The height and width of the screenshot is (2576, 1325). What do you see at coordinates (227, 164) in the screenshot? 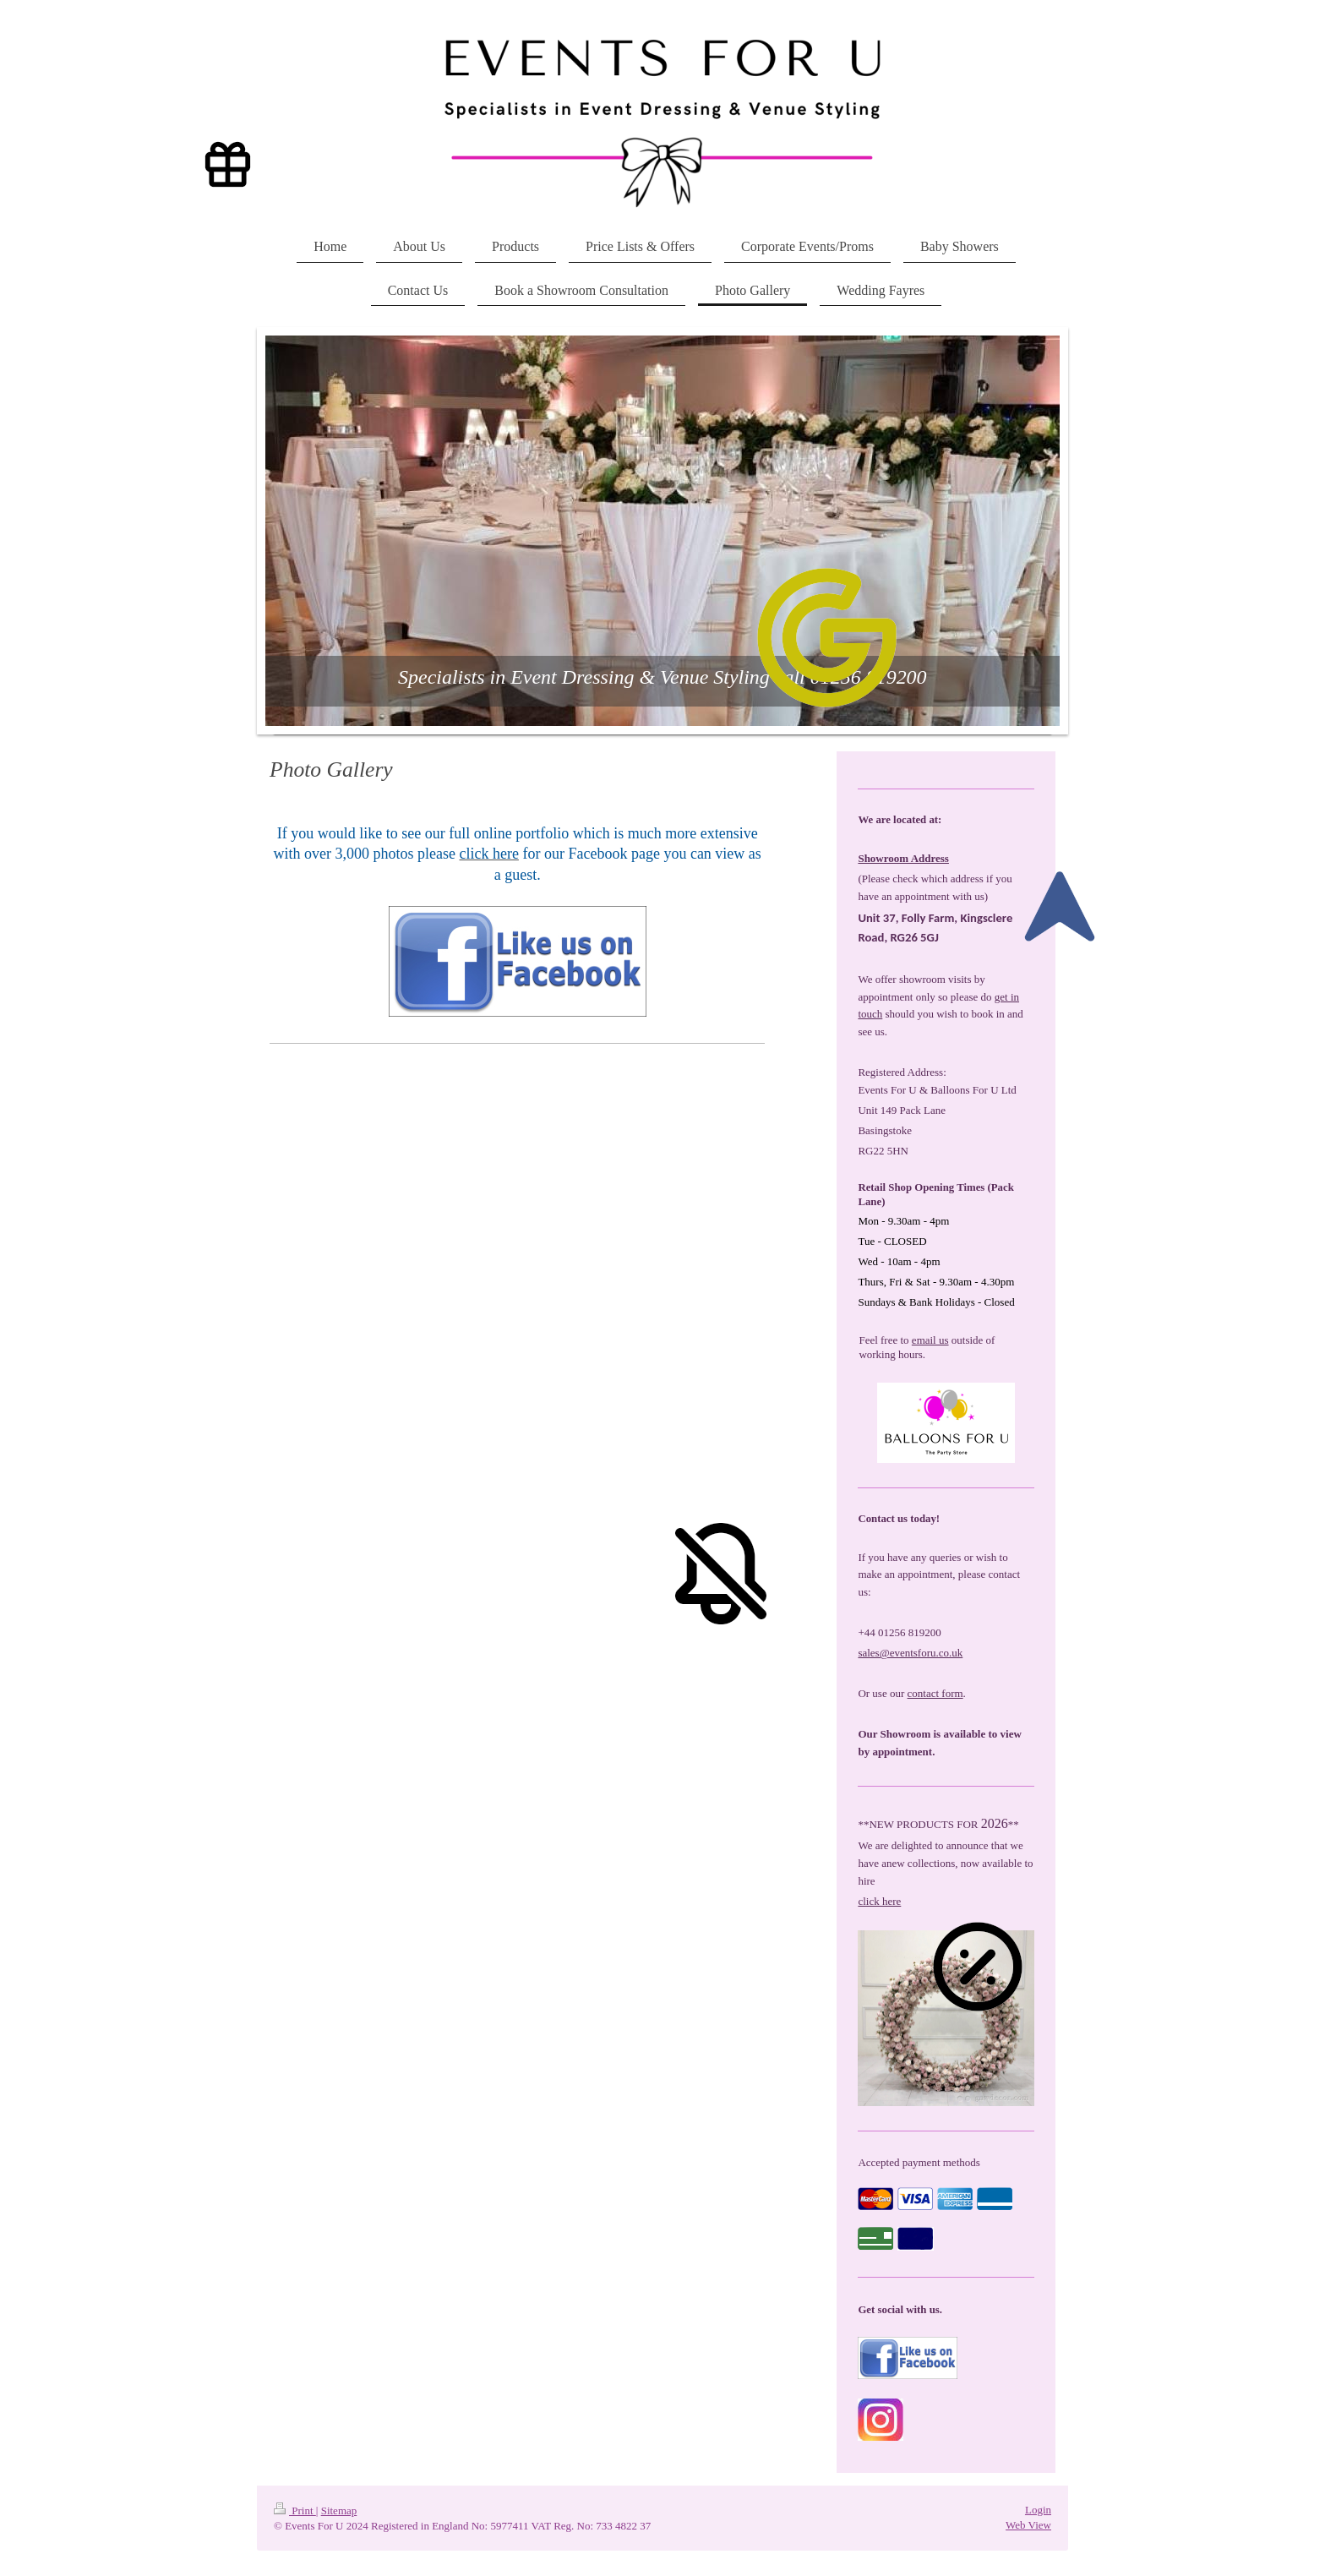
I see `view gifts or rewards` at bounding box center [227, 164].